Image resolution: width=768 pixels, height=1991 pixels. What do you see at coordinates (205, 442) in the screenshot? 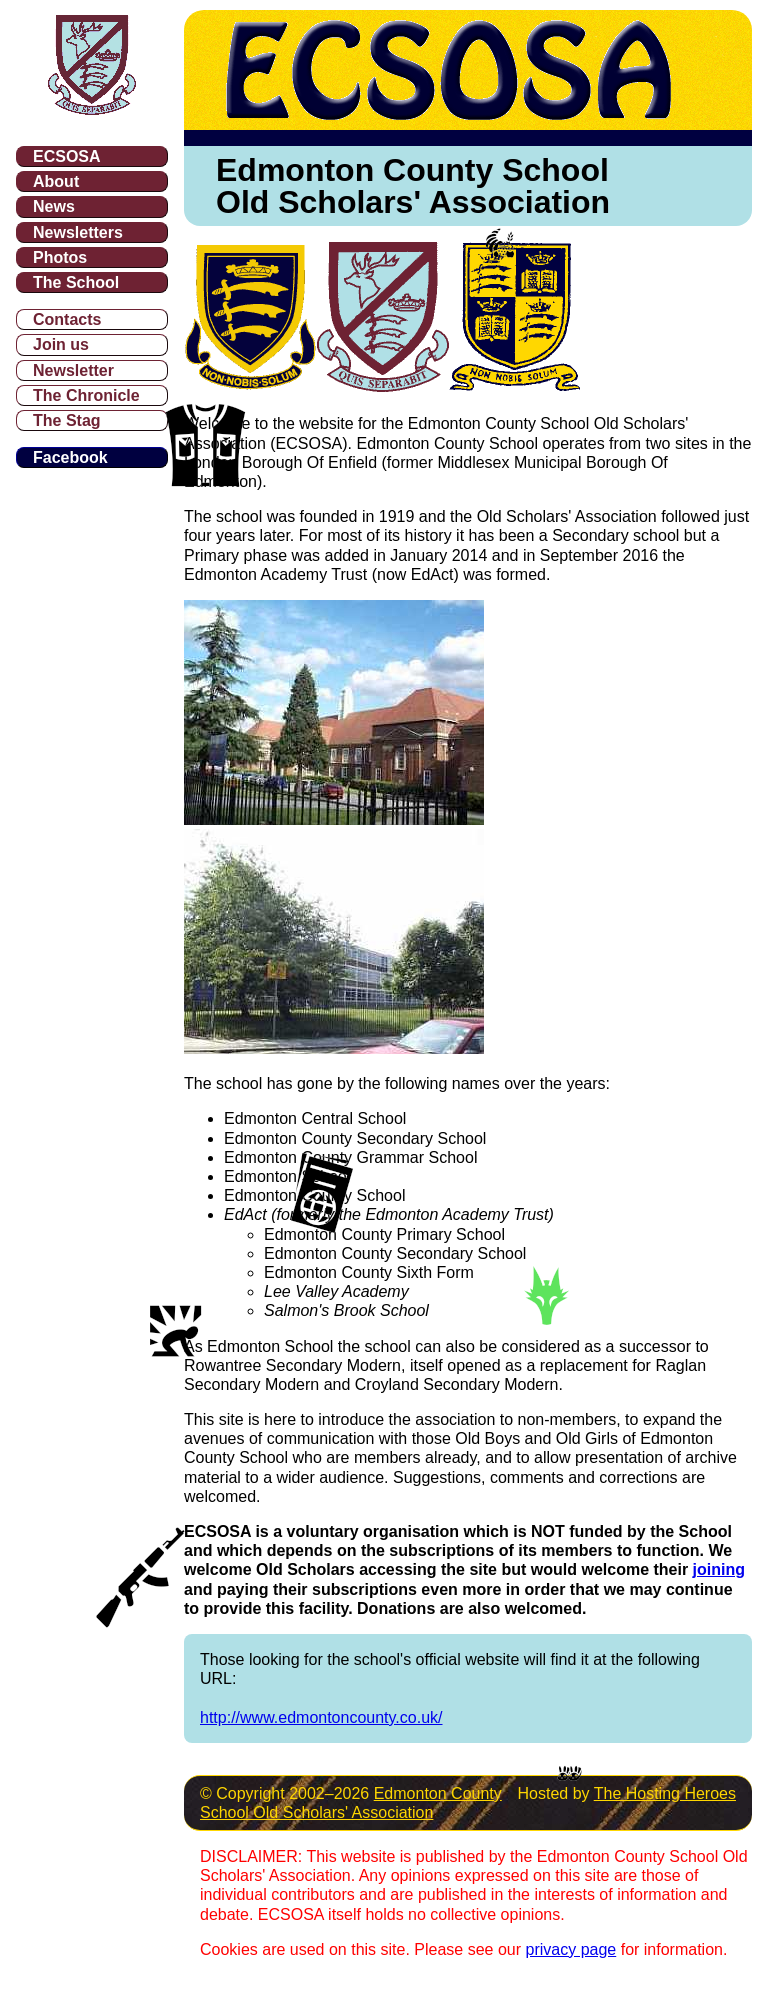
I see `select sleeveless jacket for character outfit` at bounding box center [205, 442].